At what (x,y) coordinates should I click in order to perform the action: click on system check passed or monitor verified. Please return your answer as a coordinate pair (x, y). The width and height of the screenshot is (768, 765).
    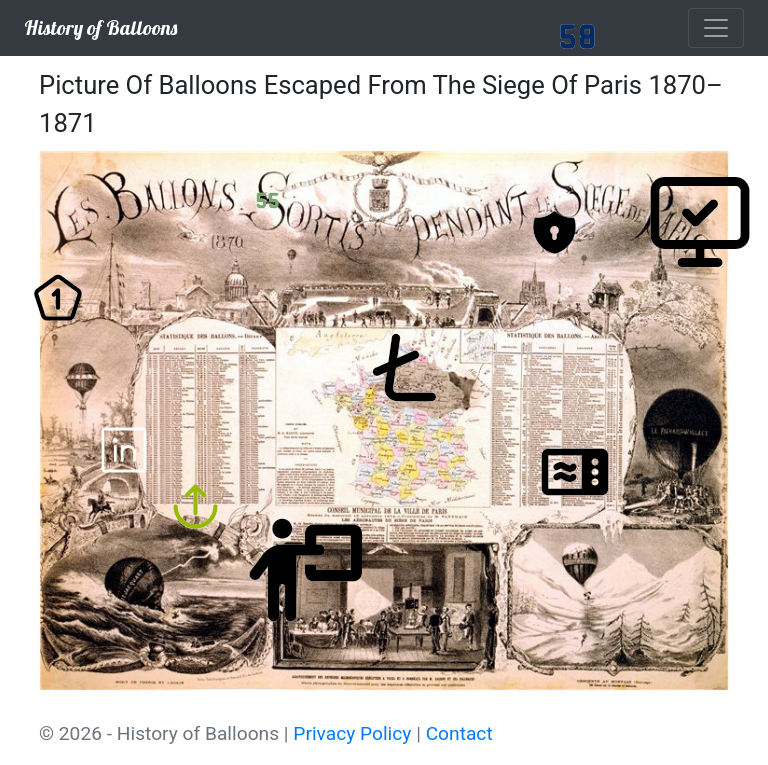
    Looking at the image, I should click on (700, 222).